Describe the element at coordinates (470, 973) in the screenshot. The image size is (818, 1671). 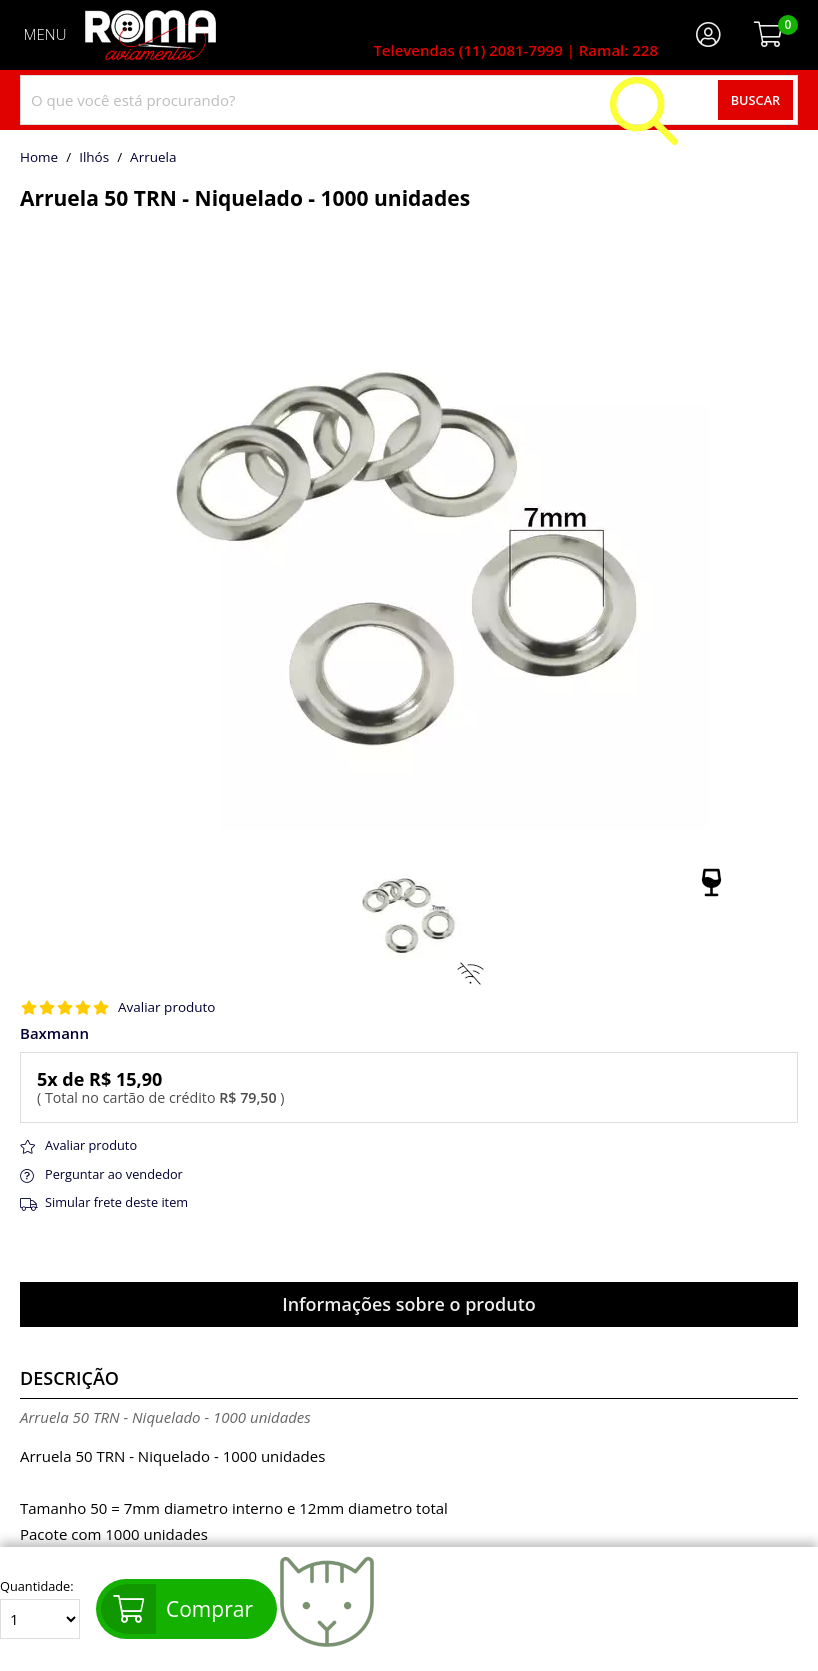
I see `indicates no wifi connection available` at that location.